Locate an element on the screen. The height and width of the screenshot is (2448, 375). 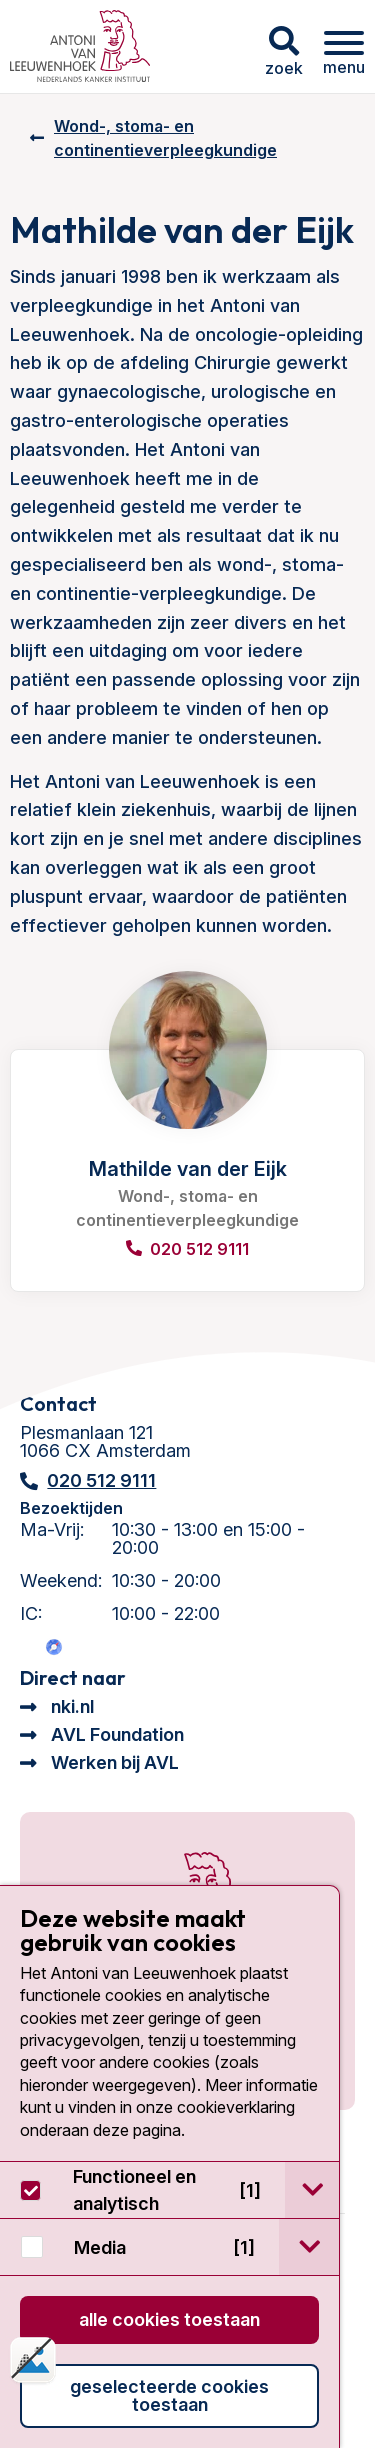
open the web browser is located at coordinates (54, 1647).